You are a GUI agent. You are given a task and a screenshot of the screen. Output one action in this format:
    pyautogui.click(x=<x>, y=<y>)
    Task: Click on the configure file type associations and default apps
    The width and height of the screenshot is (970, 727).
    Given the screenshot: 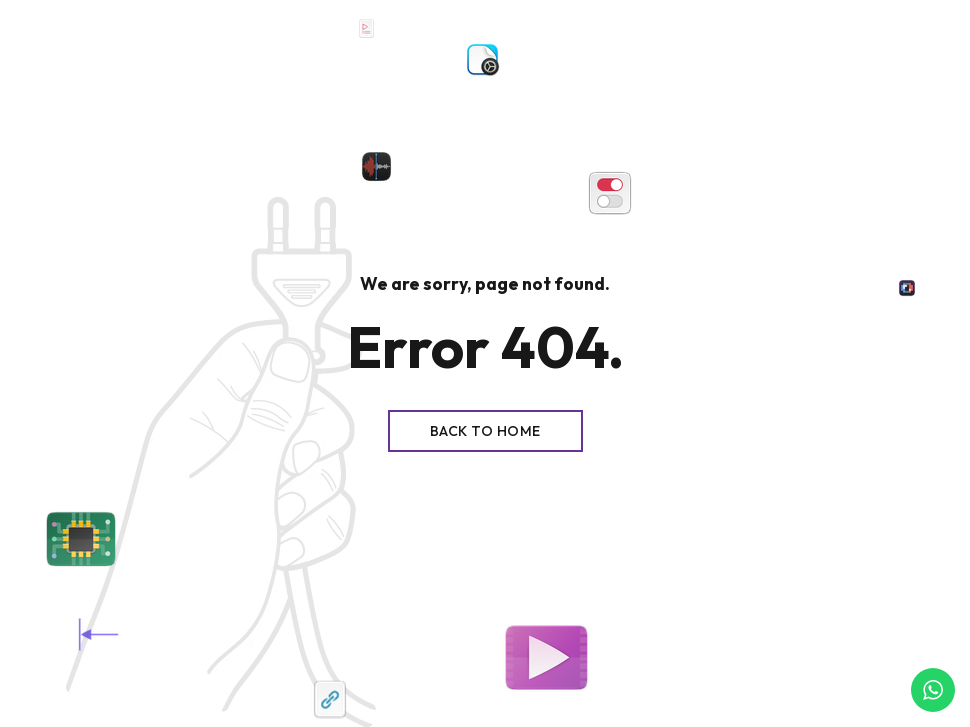 What is the action you would take?
    pyautogui.click(x=482, y=59)
    